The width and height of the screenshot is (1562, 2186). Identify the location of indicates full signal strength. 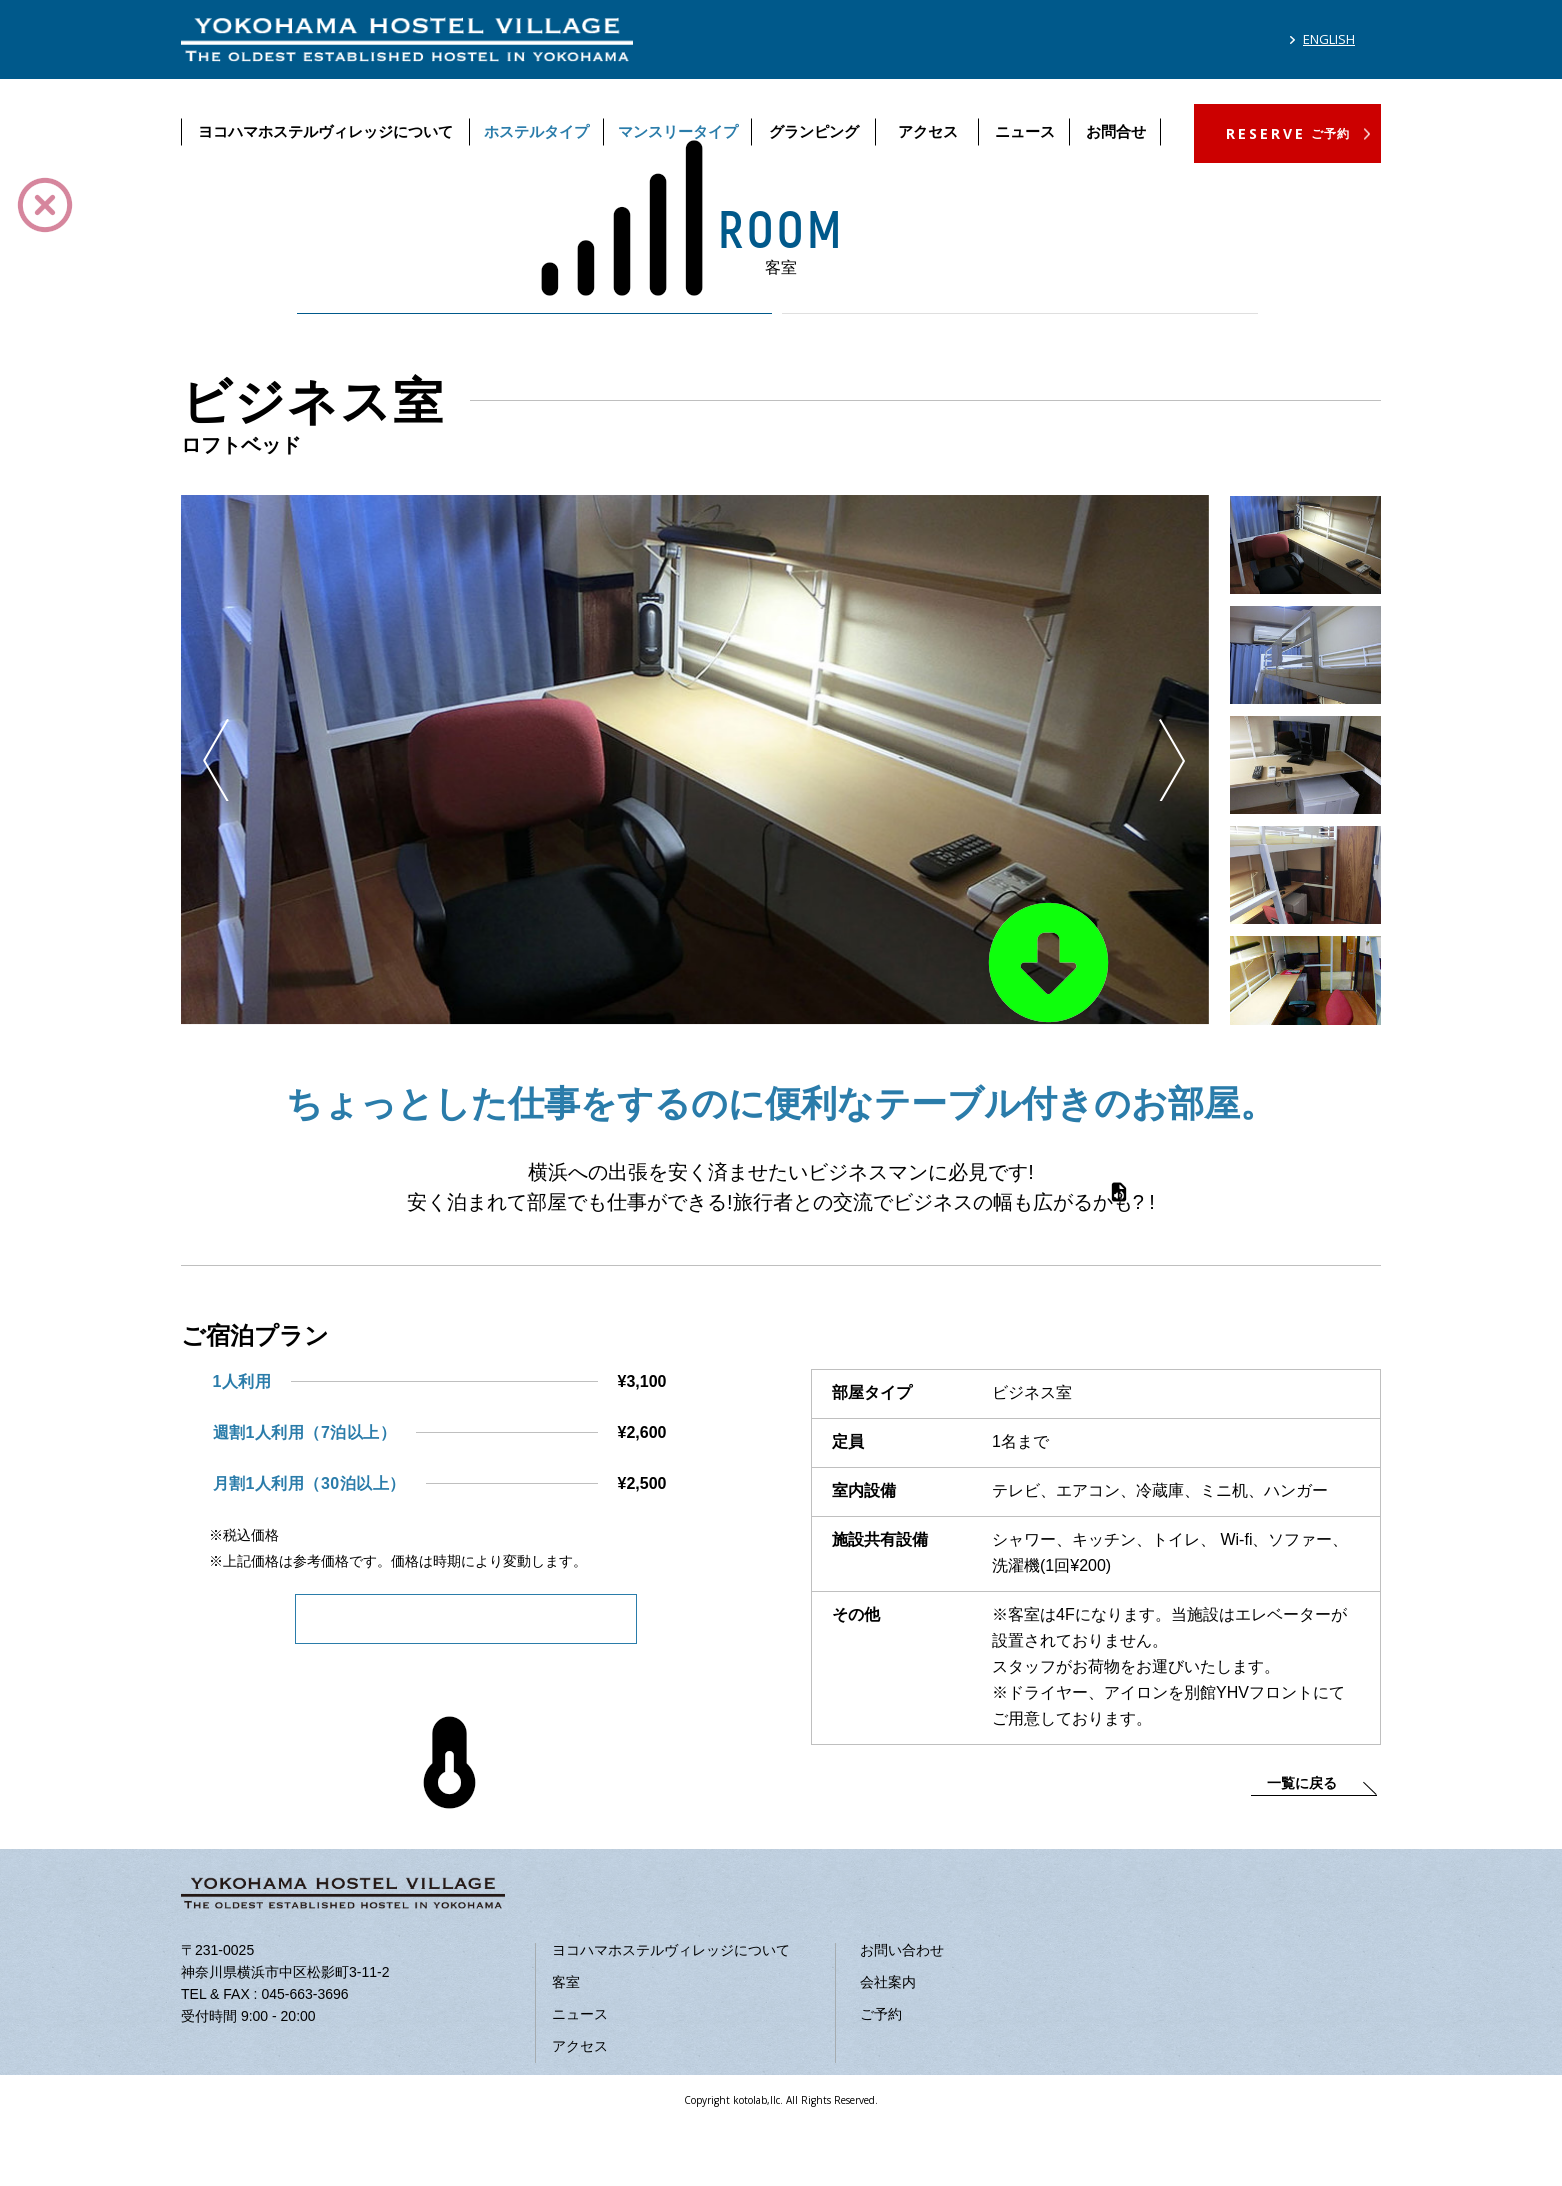
(622, 218).